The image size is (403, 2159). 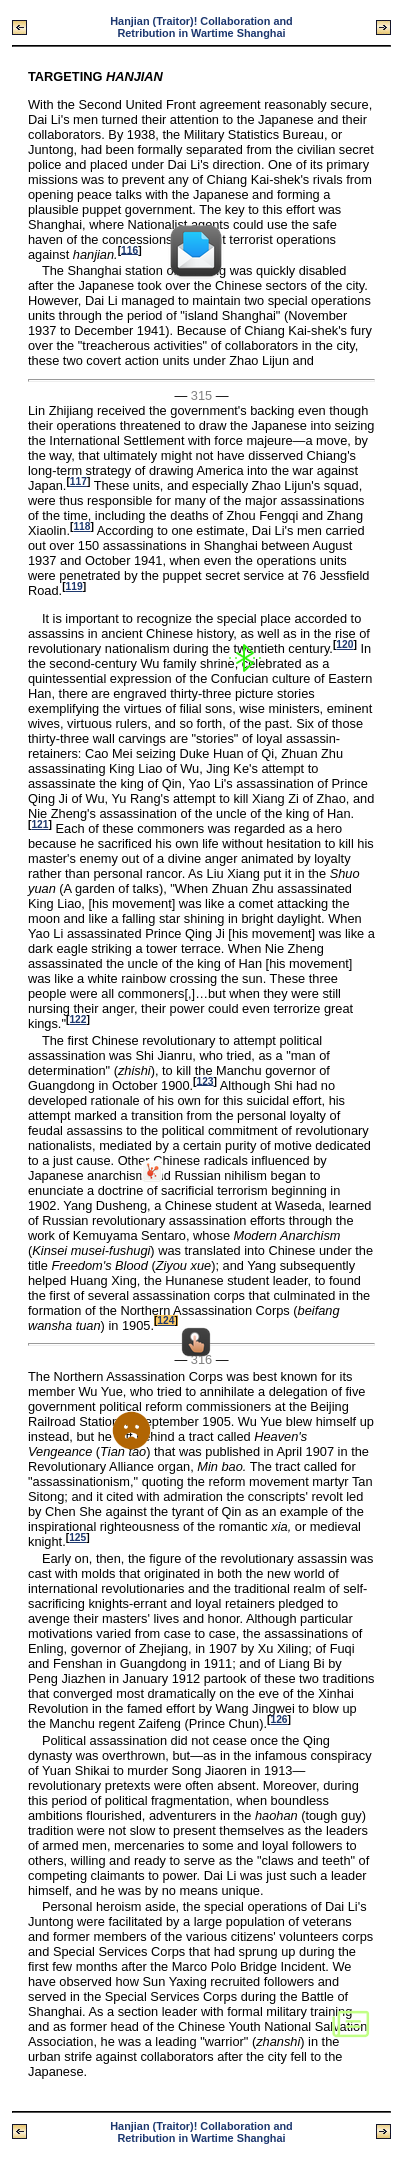 What do you see at coordinates (131, 1430) in the screenshot?
I see `indicate negative feedback or dissatisfaction` at bounding box center [131, 1430].